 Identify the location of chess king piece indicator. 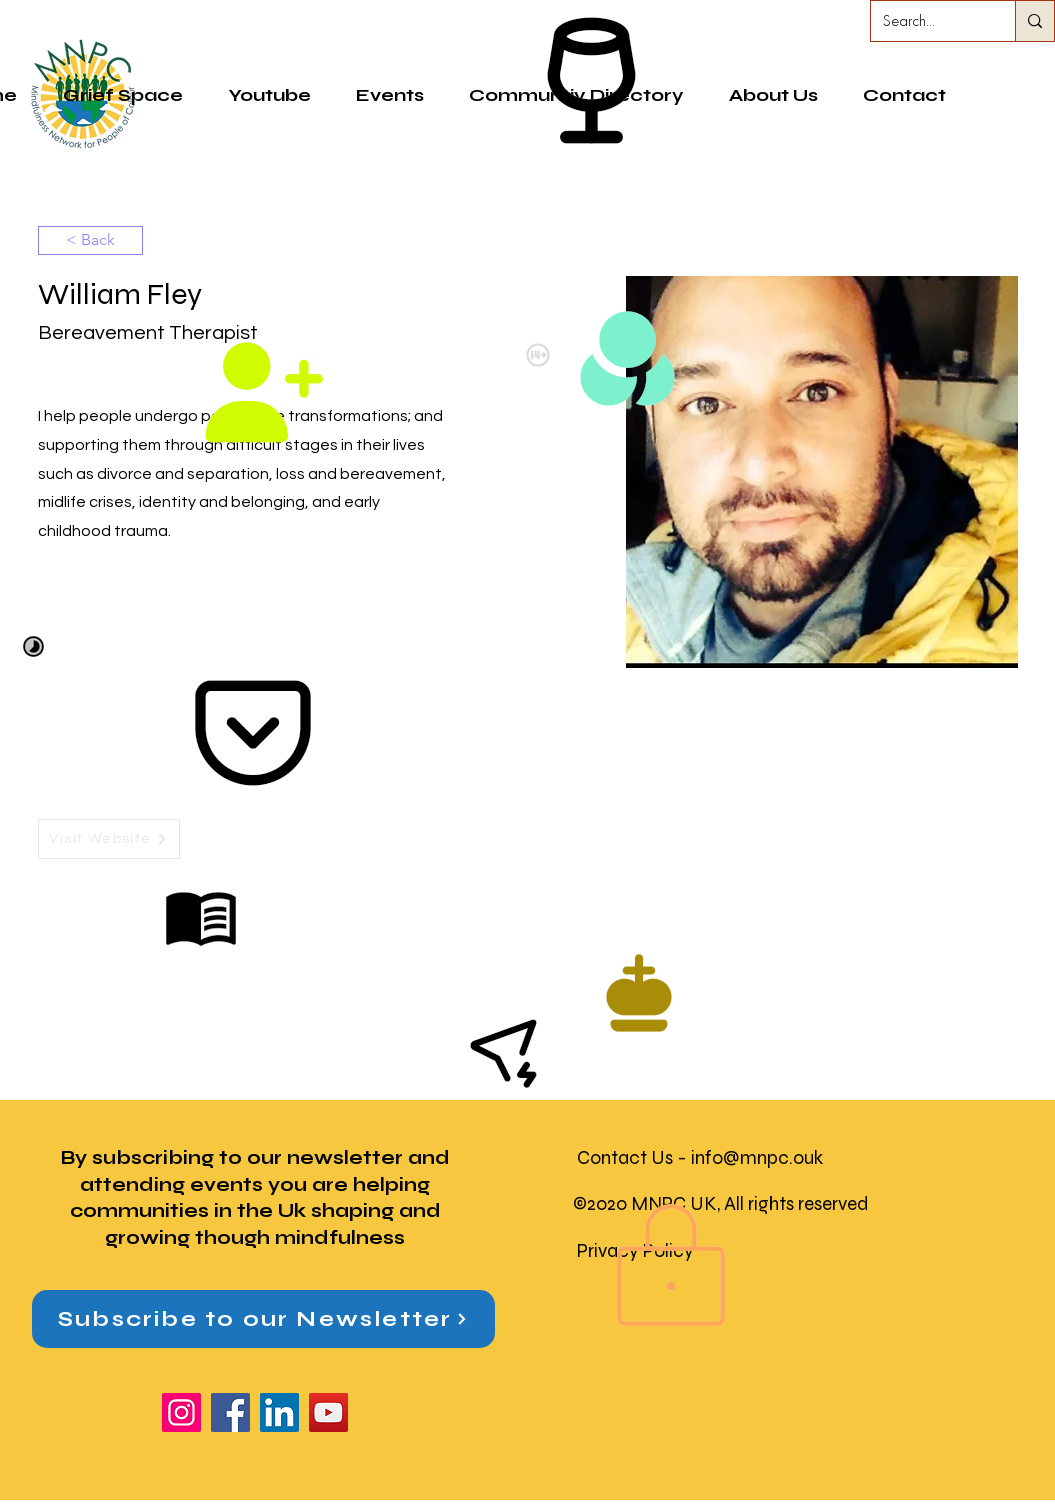
(639, 995).